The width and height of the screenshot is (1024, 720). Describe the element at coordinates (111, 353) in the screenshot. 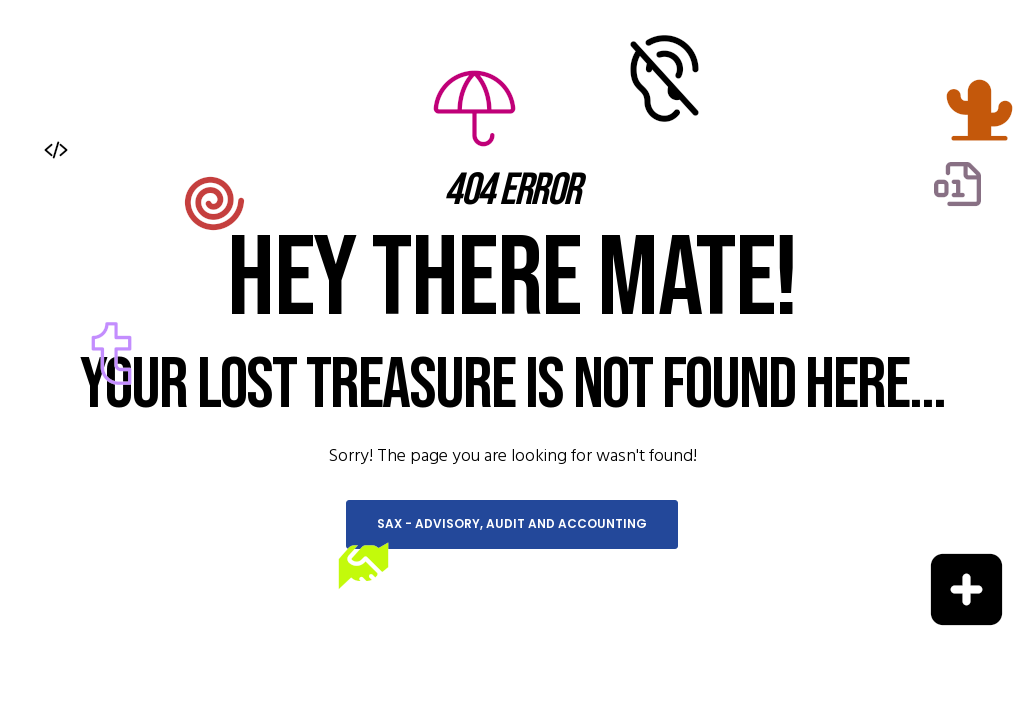

I see `open Tumblr app` at that location.